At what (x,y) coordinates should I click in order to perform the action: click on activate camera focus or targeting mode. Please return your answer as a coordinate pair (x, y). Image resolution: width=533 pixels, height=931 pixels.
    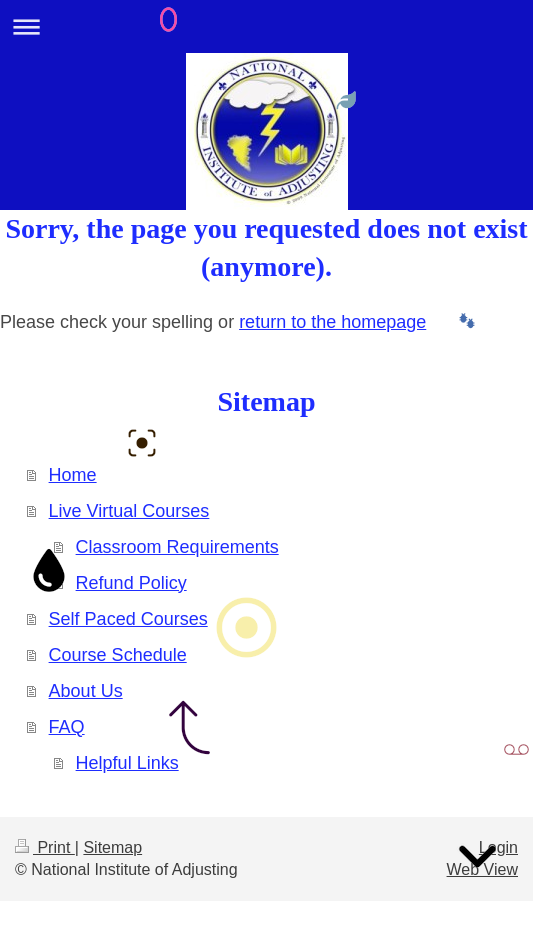
    Looking at the image, I should click on (142, 443).